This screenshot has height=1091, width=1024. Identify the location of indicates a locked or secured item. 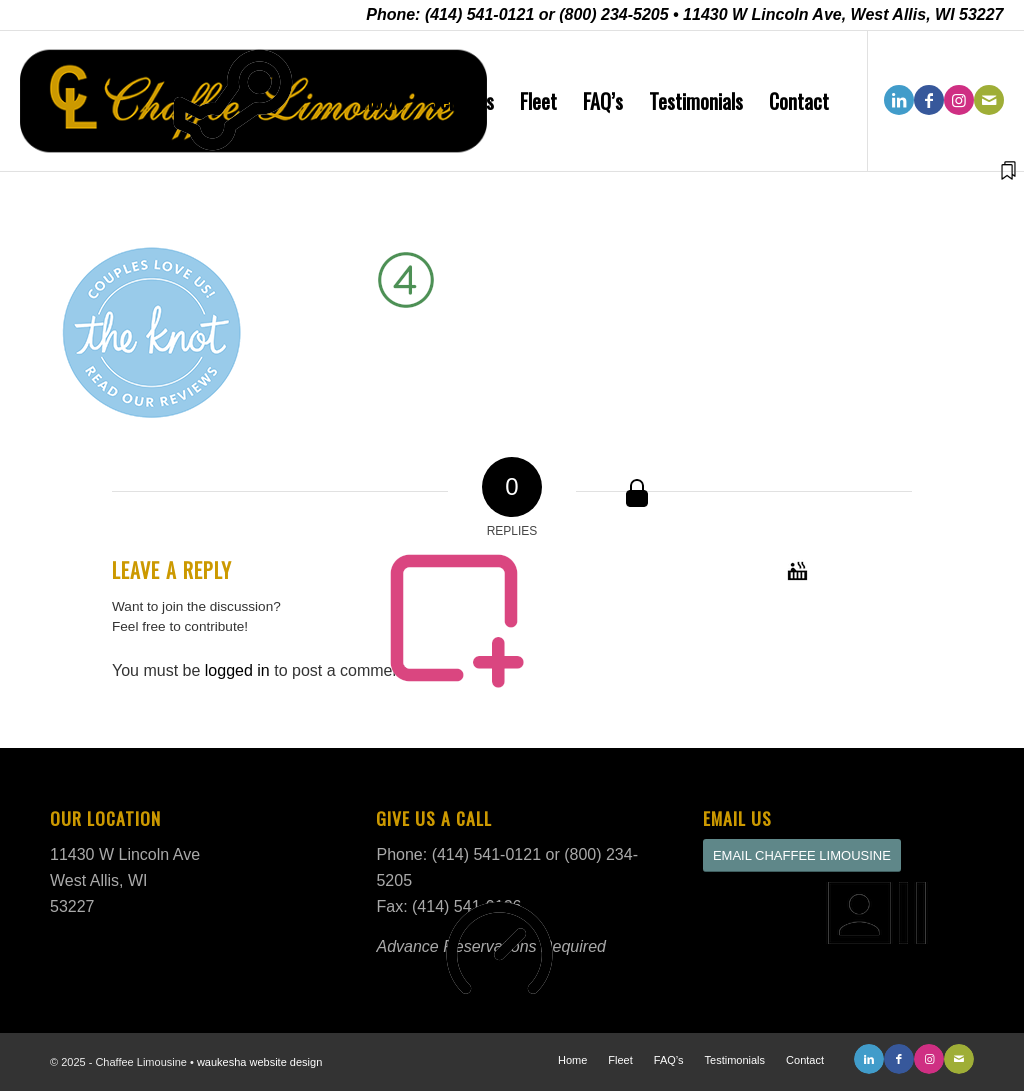
(637, 493).